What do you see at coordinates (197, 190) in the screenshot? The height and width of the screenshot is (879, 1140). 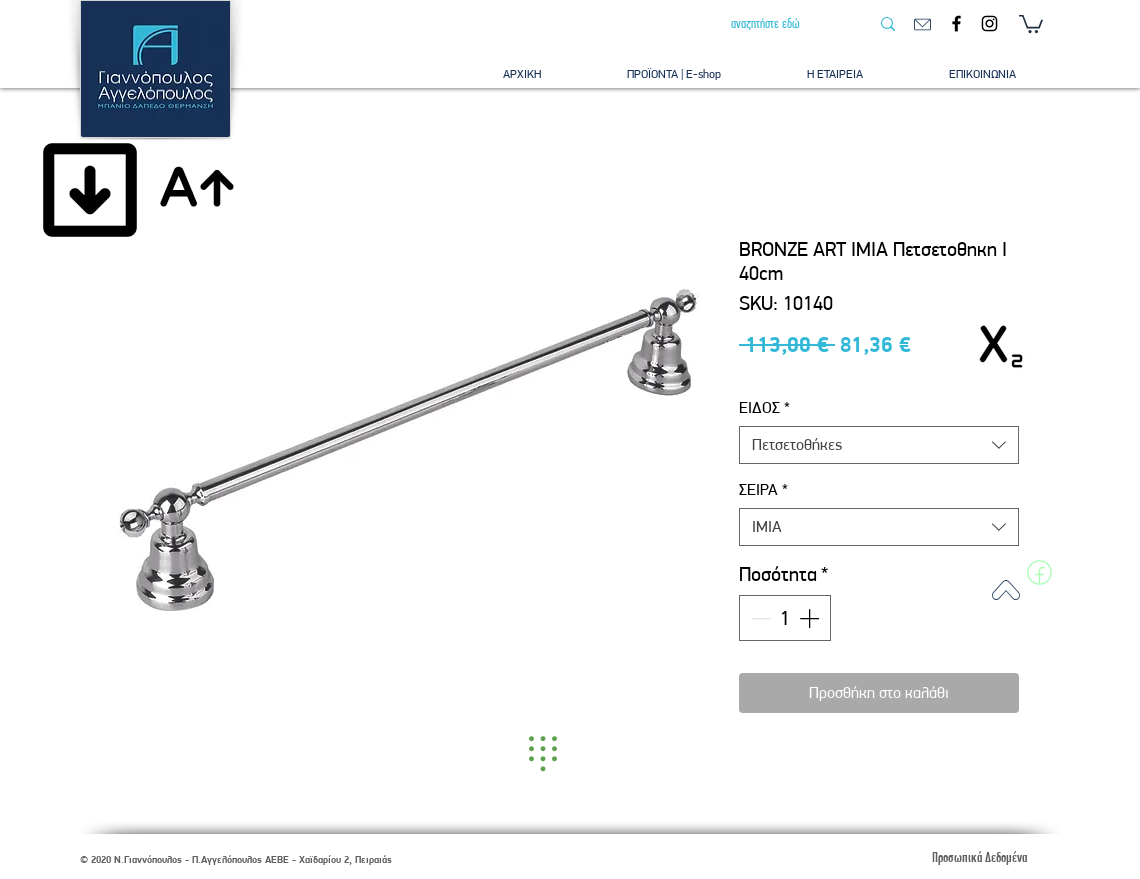 I see `increase font size` at bounding box center [197, 190].